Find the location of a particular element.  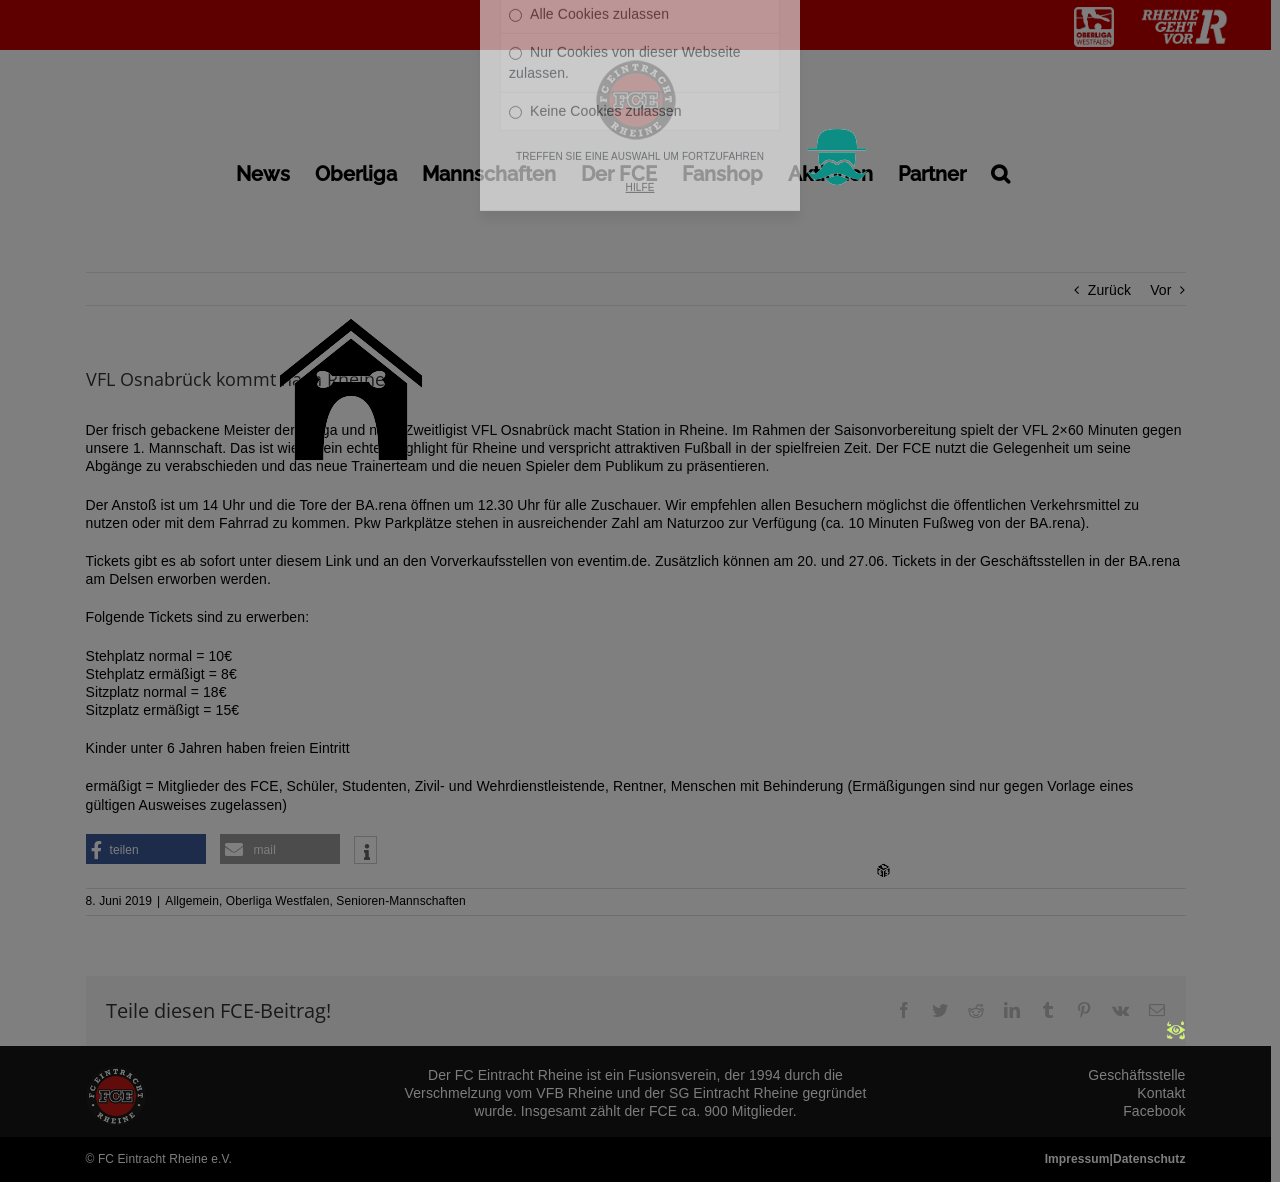

access pet or dog-related features is located at coordinates (351, 389).